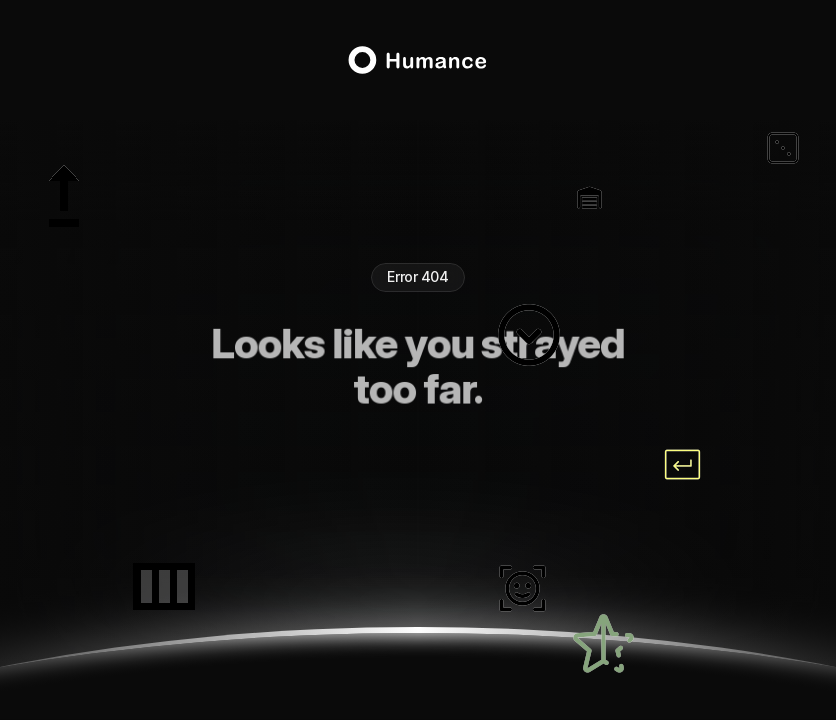 The height and width of the screenshot is (720, 836). Describe the element at coordinates (783, 148) in the screenshot. I see `randomize or shuffle content` at that location.